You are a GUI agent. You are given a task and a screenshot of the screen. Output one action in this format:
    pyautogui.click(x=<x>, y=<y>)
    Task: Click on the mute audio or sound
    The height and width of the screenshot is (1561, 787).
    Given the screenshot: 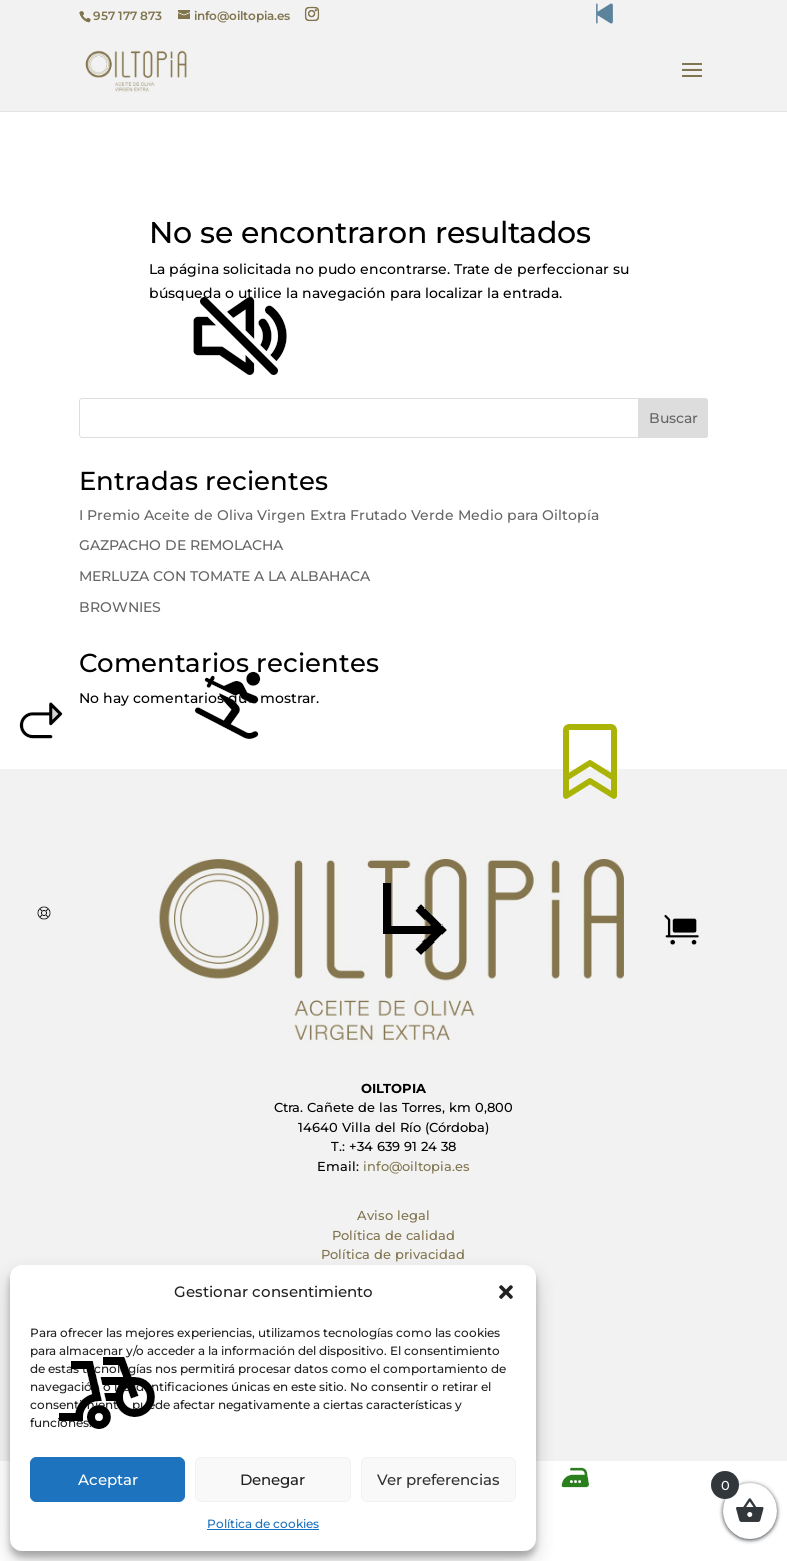 What is the action you would take?
    pyautogui.click(x=239, y=336)
    